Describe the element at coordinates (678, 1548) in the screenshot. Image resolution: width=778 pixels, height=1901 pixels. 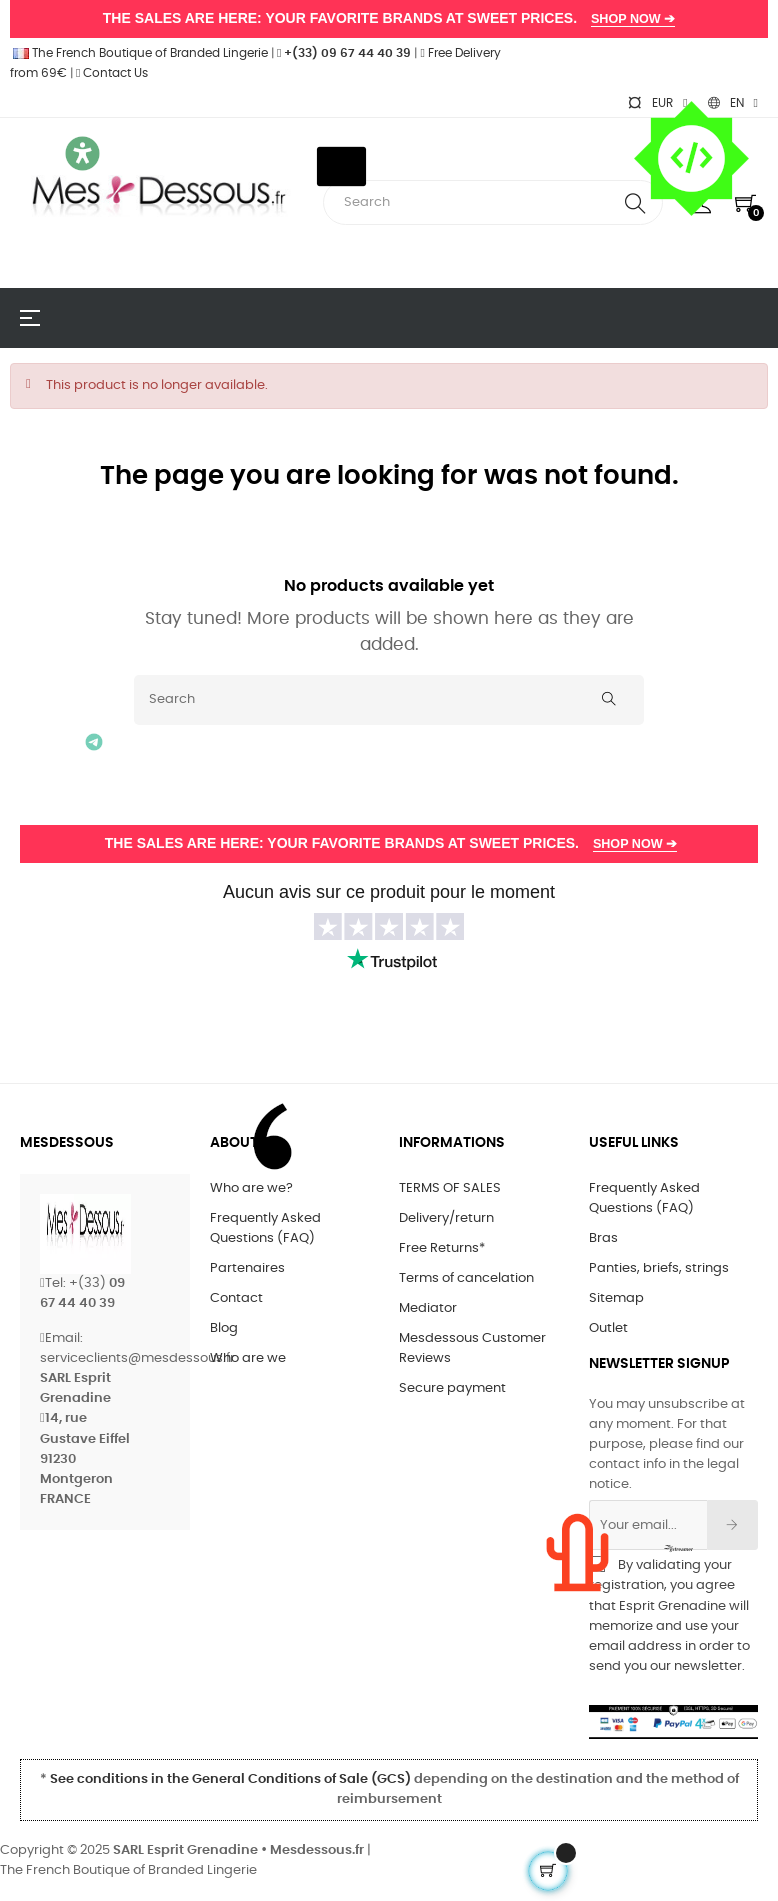
I see `gstreamer multimedia framework logo` at that location.